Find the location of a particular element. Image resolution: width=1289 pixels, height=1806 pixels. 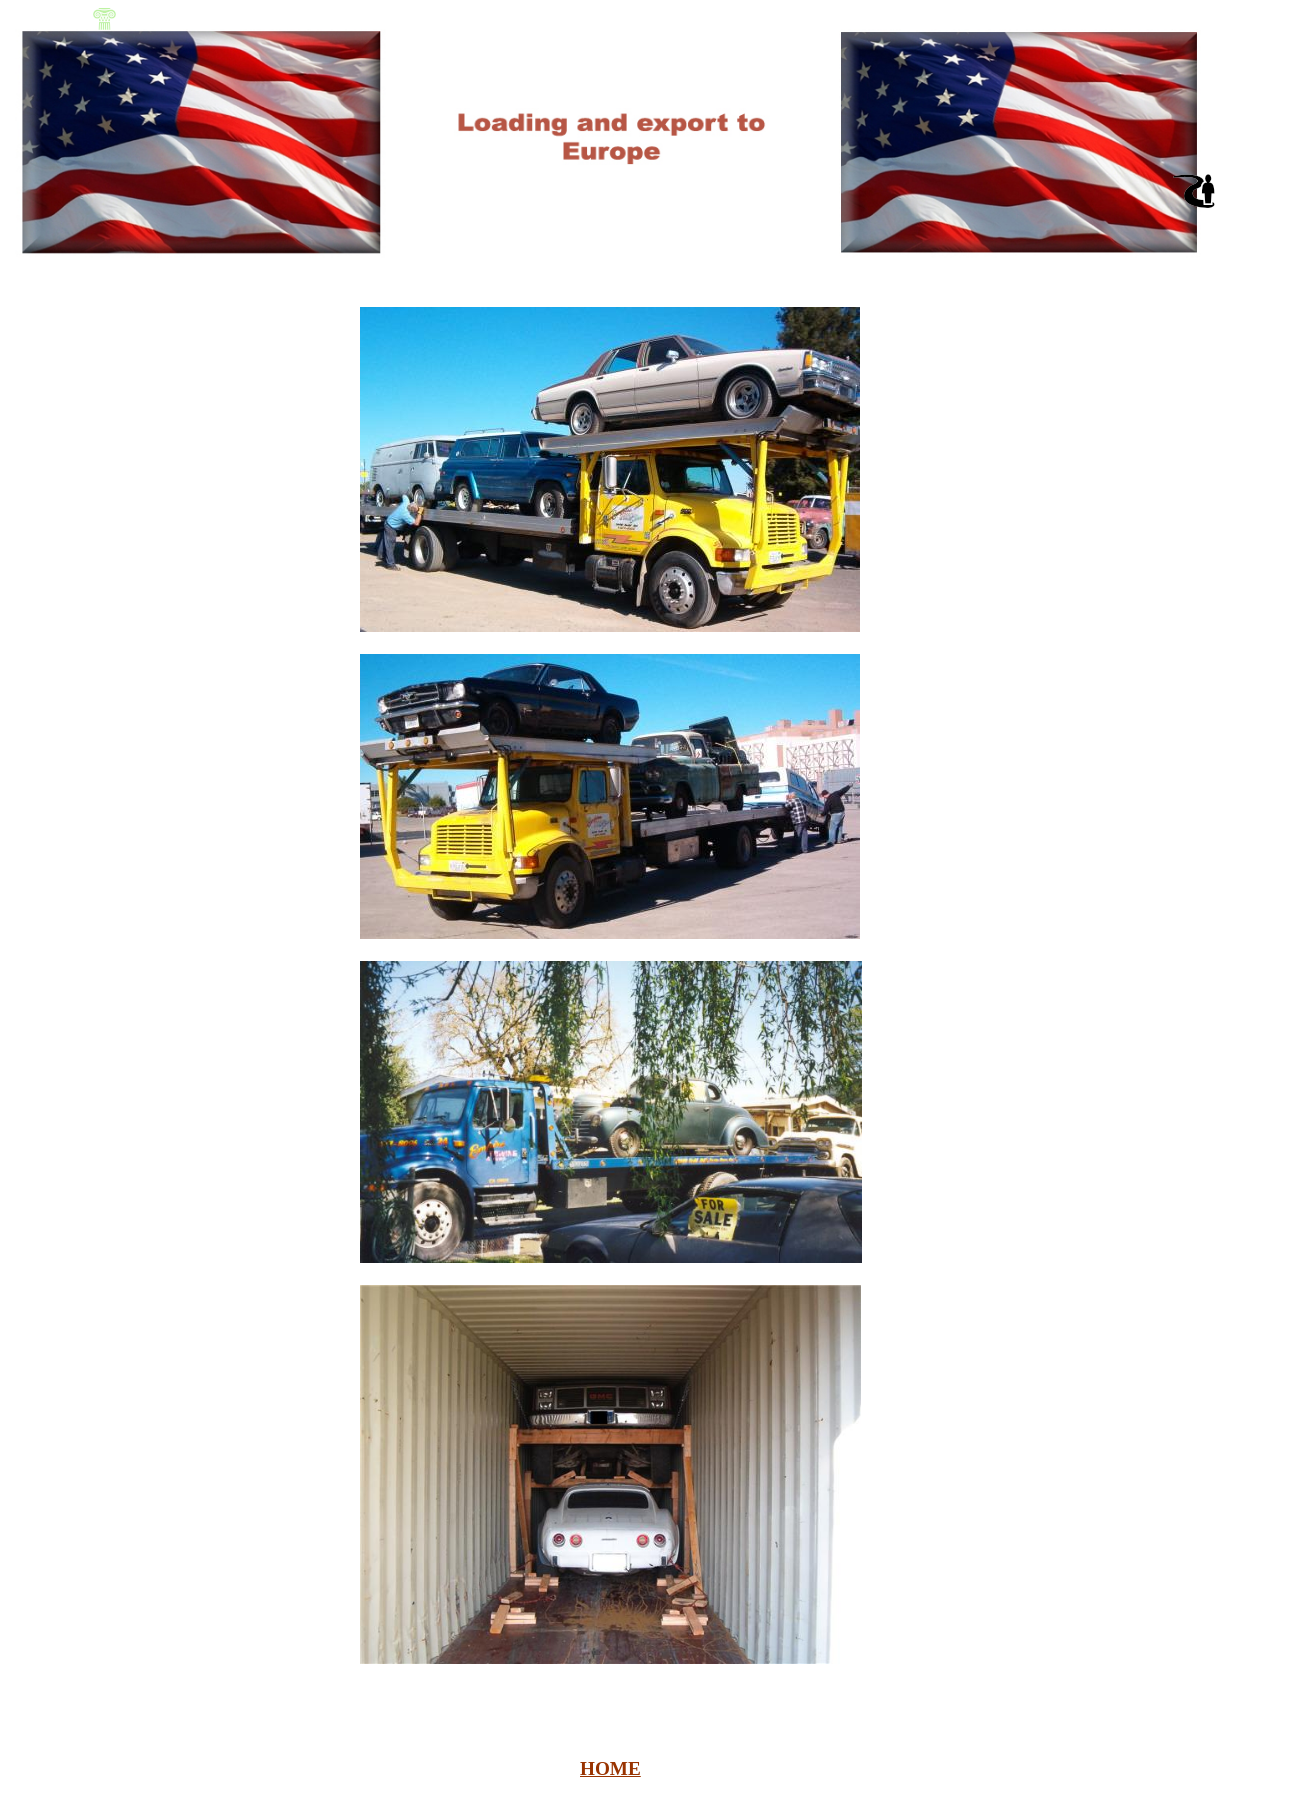

start your journey or adventure is located at coordinates (1194, 189).